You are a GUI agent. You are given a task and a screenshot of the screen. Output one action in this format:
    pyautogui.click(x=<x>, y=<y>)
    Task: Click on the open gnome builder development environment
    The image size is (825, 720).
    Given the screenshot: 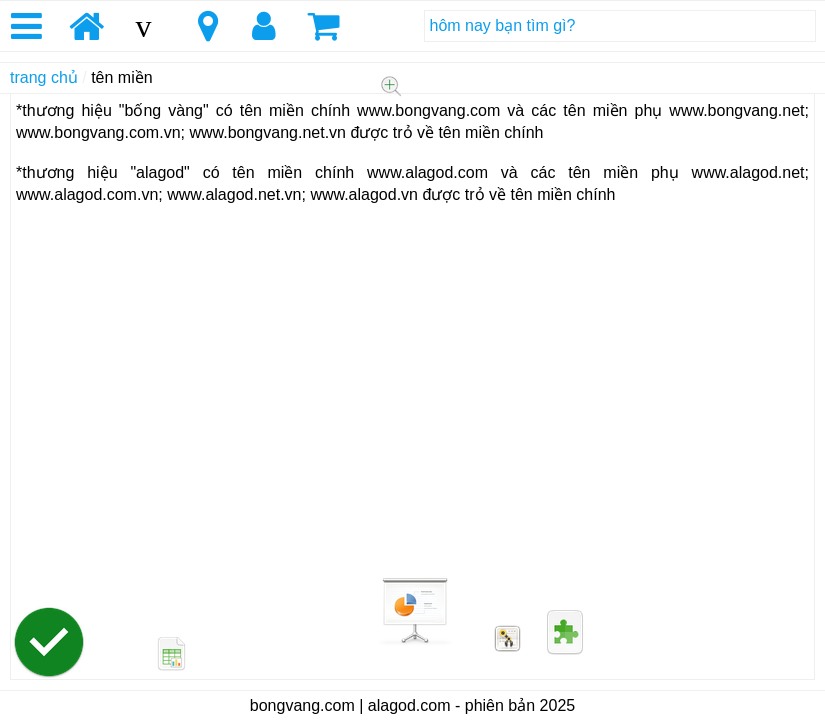 What is the action you would take?
    pyautogui.click(x=507, y=638)
    